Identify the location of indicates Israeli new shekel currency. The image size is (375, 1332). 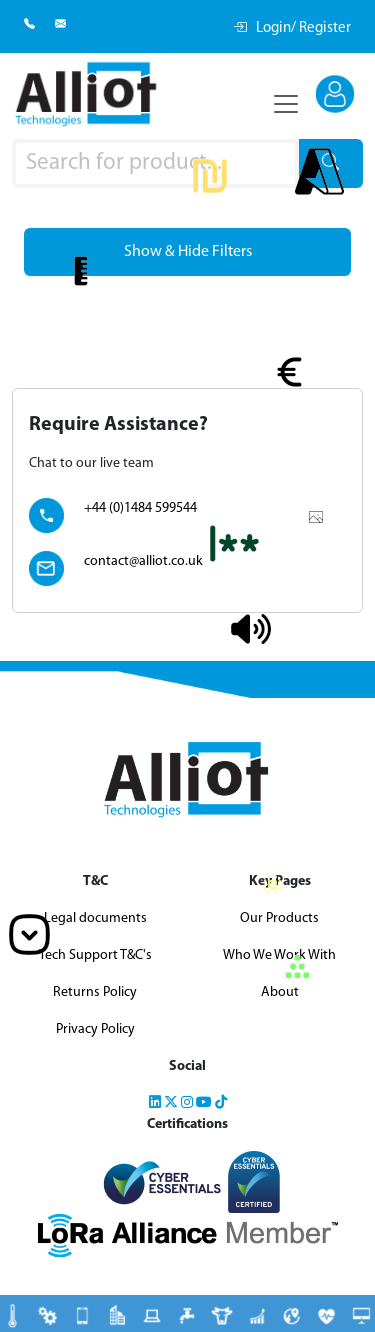
(210, 176).